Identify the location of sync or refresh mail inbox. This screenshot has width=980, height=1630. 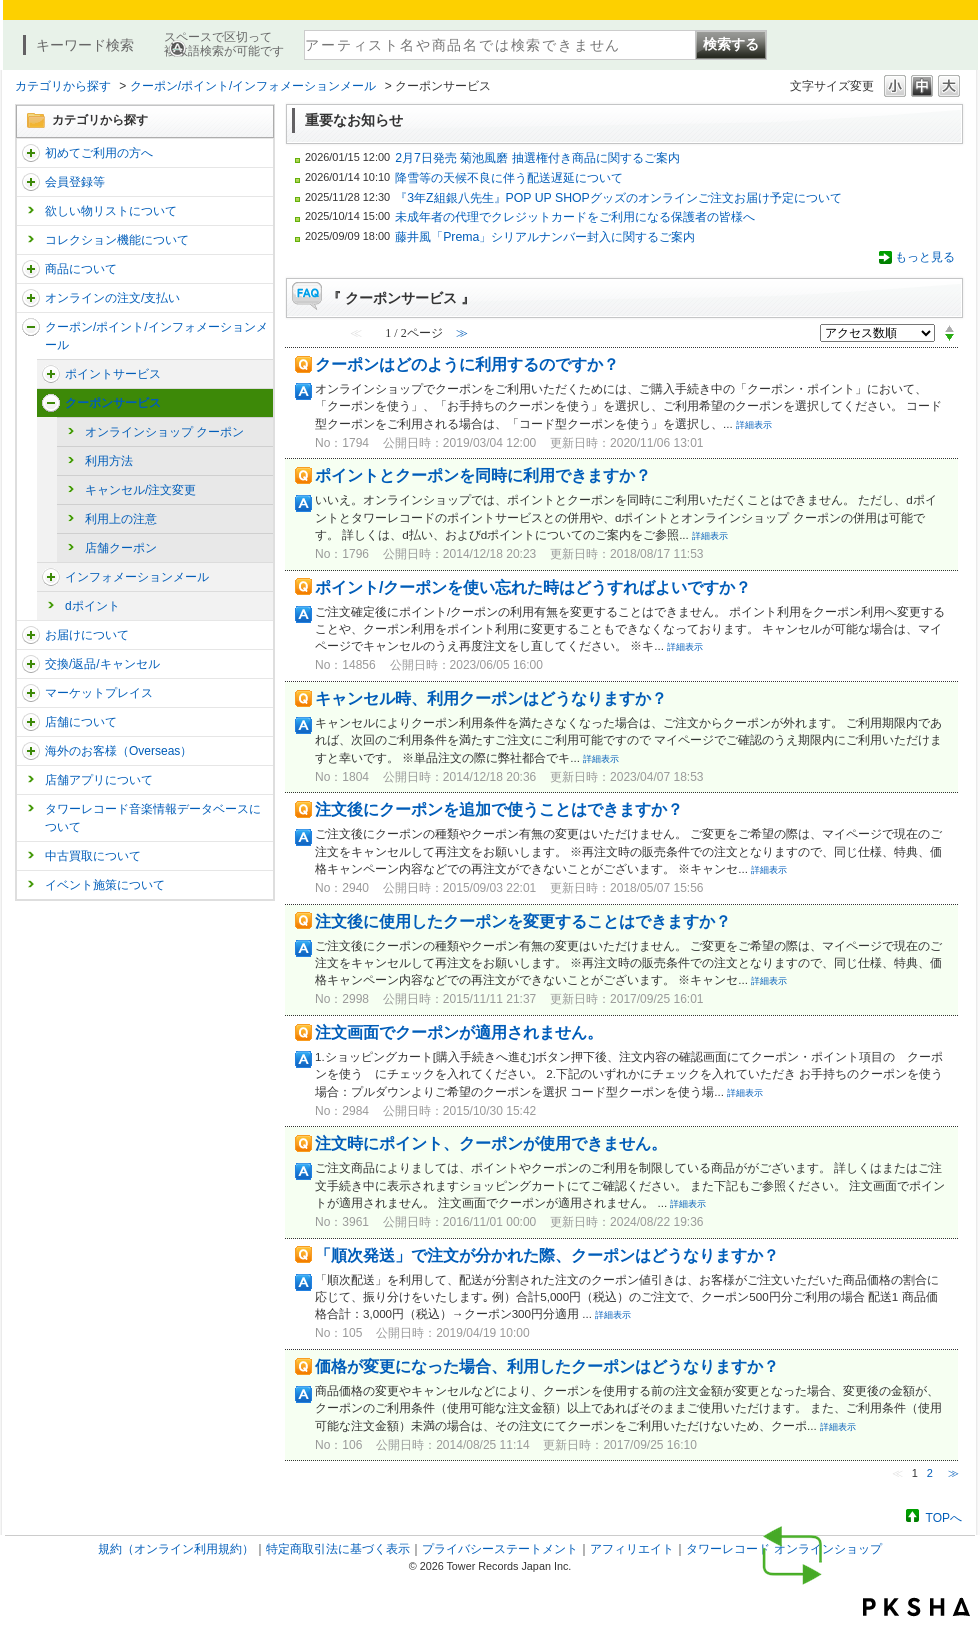
(793, 1555).